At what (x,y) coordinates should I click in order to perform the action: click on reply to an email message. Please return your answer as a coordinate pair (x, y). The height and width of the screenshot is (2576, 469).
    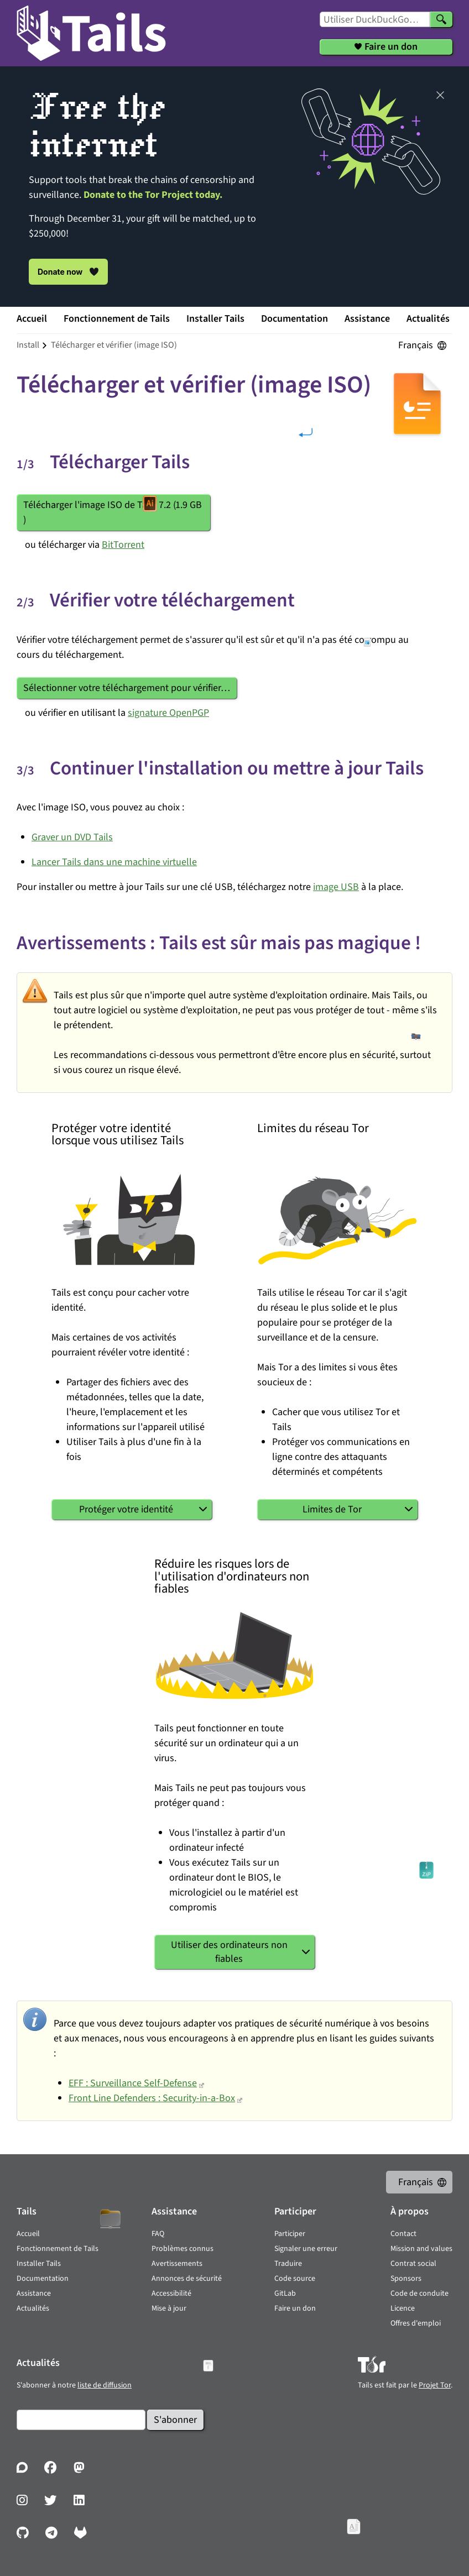
    Looking at the image, I should click on (305, 432).